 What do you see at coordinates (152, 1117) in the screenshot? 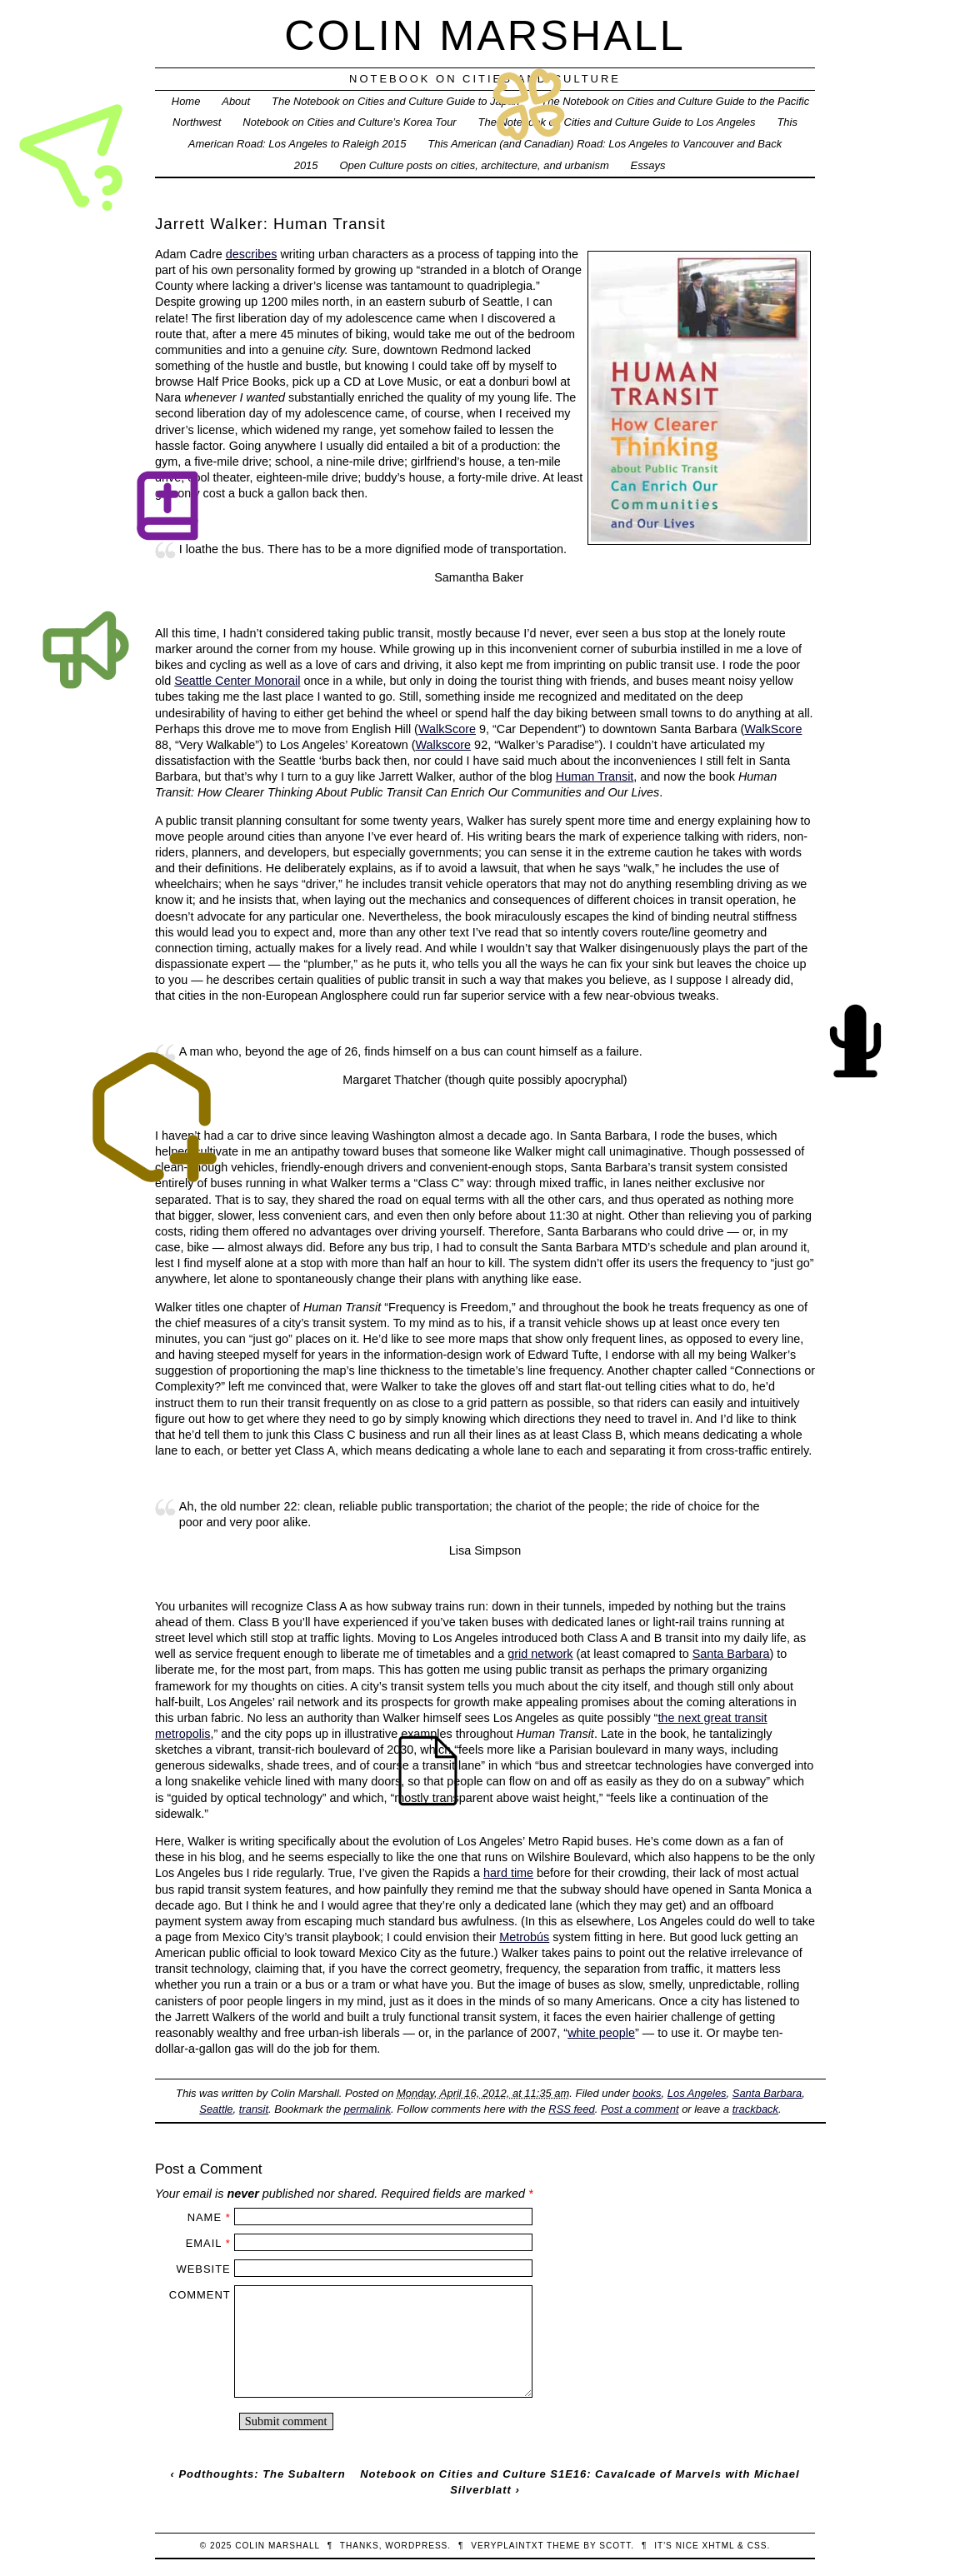
I see `add a new module or component` at bounding box center [152, 1117].